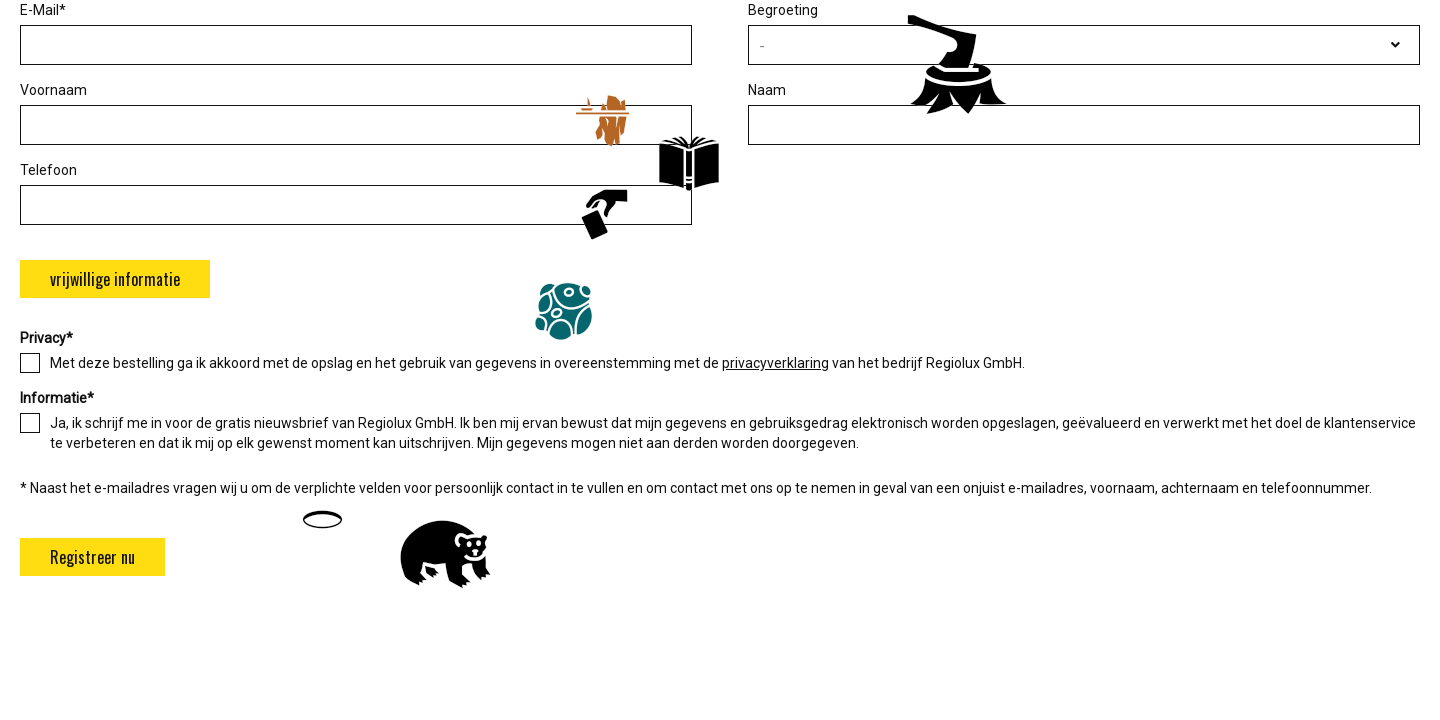 The height and width of the screenshot is (720, 1440). Describe the element at coordinates (602, 120) in the screenshot. I see `indicates hidden complexity or underlying data not immediately visible` at that location.